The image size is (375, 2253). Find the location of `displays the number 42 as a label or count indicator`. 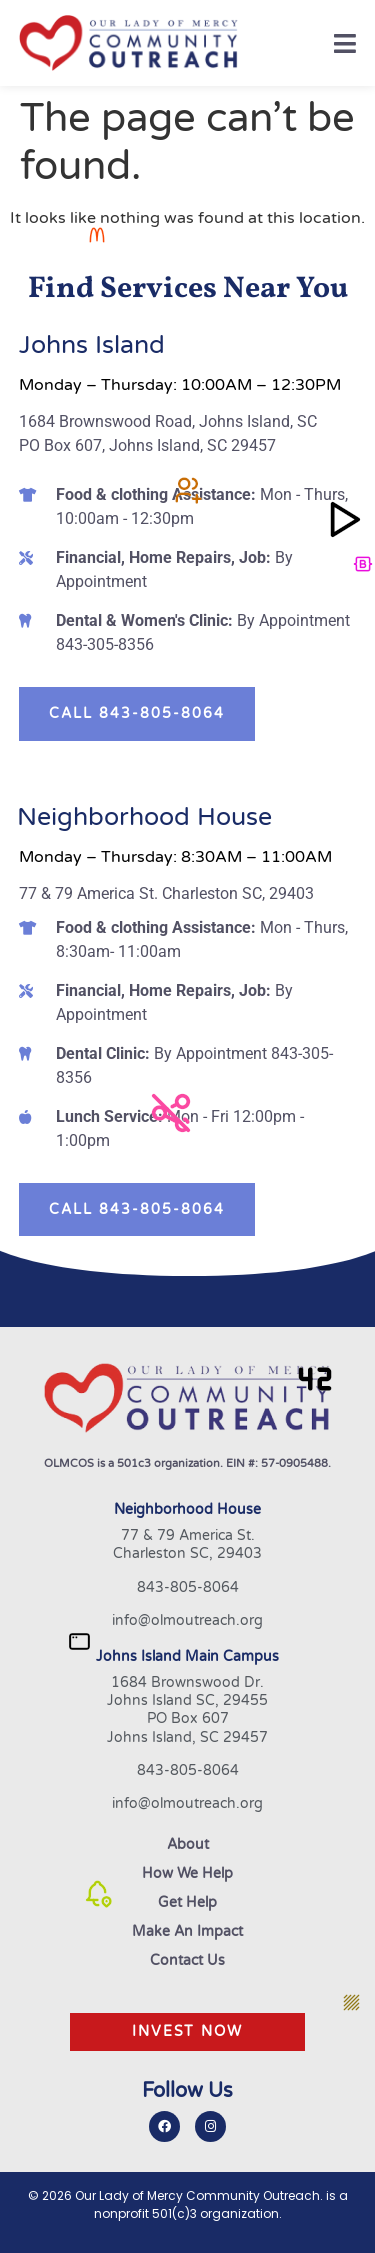

displays the number 42 as a label or count indicator is located at coordinates (315, 1379).